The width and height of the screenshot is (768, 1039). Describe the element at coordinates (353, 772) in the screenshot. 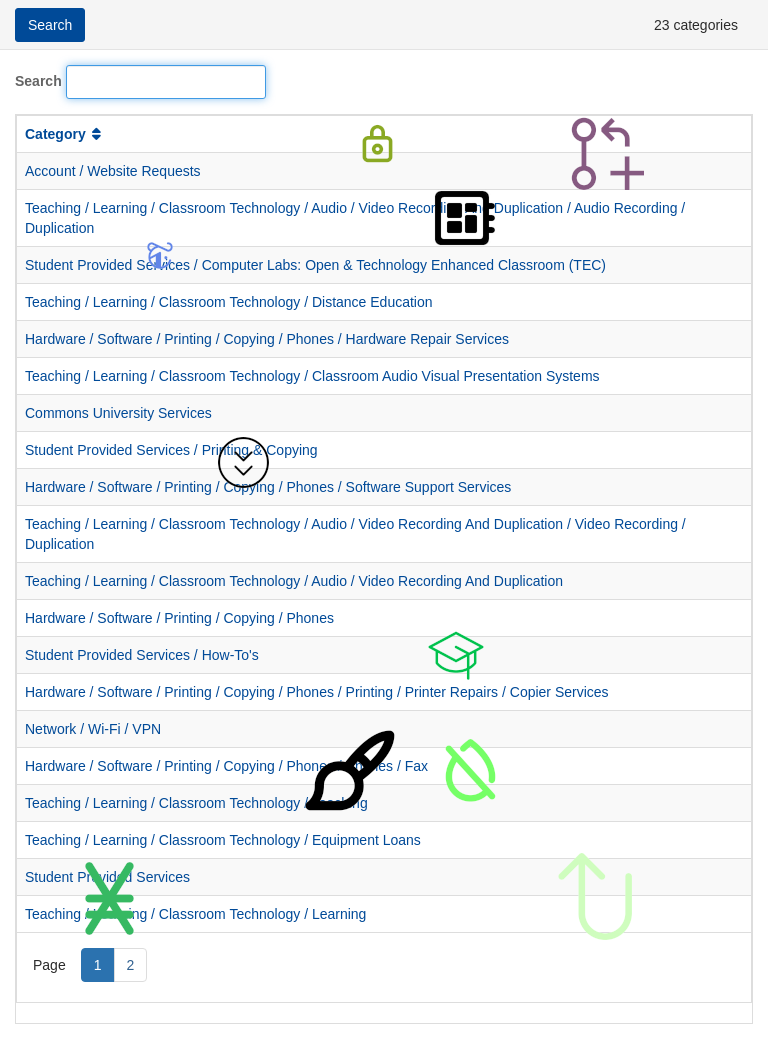

I see `access drawing or painting tools` at that location.